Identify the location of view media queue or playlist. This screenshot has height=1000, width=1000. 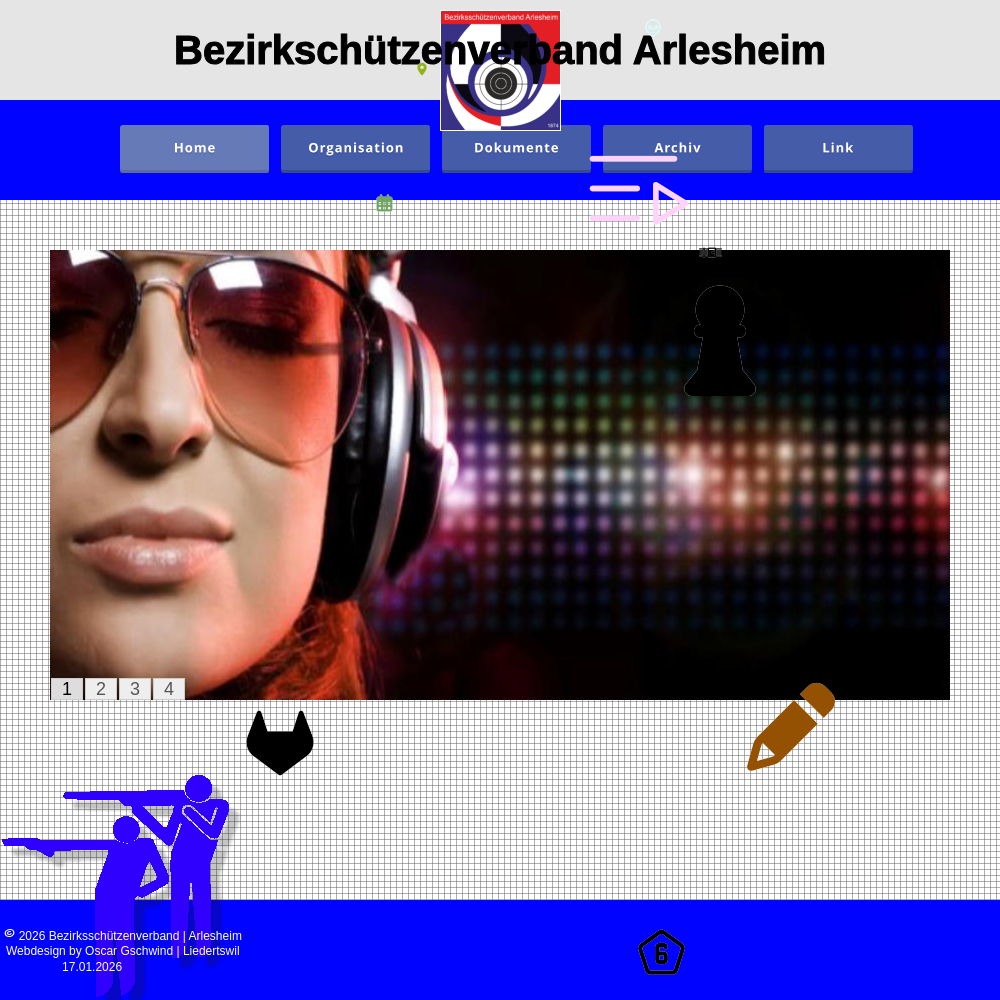
(633, 188).